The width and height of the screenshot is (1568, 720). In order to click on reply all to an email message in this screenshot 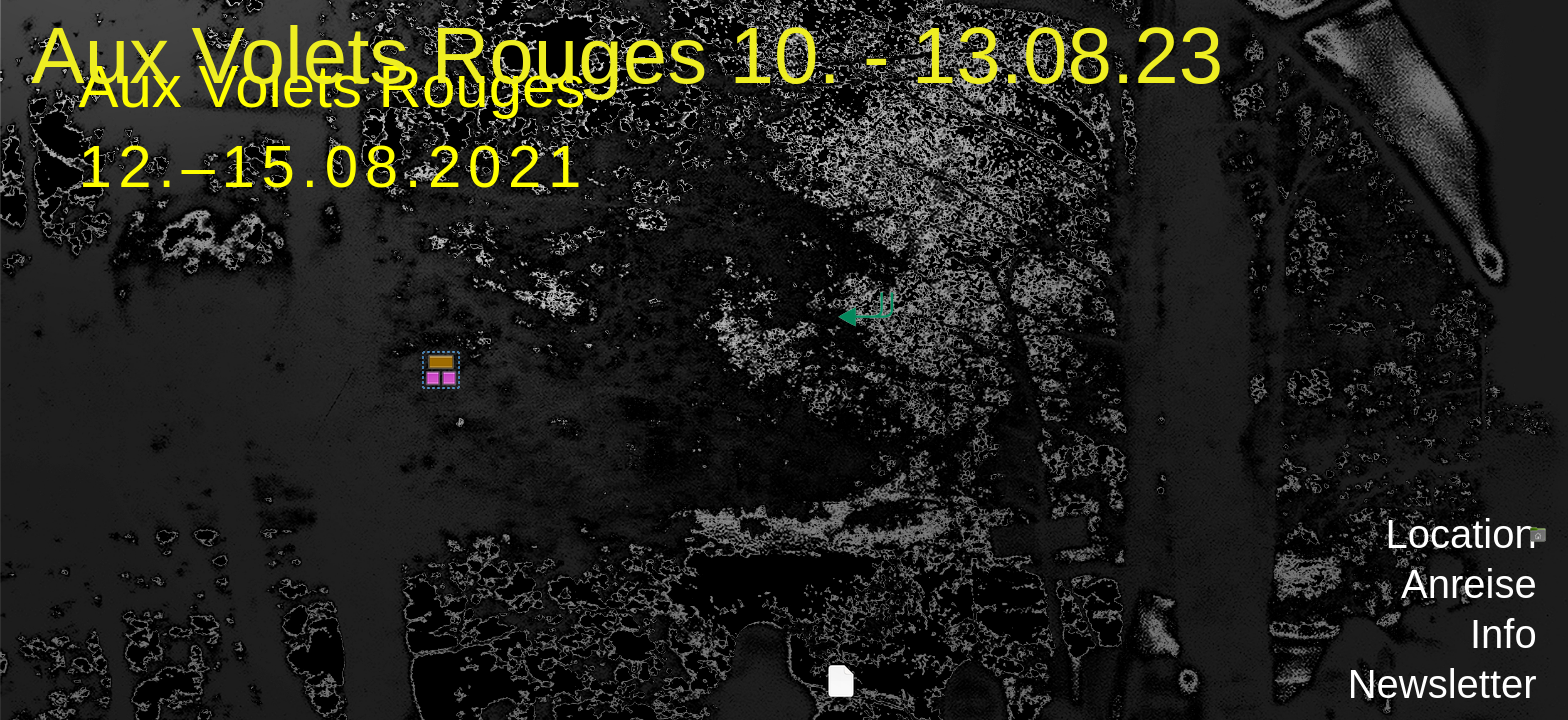, I will do `click(865, 309)`.